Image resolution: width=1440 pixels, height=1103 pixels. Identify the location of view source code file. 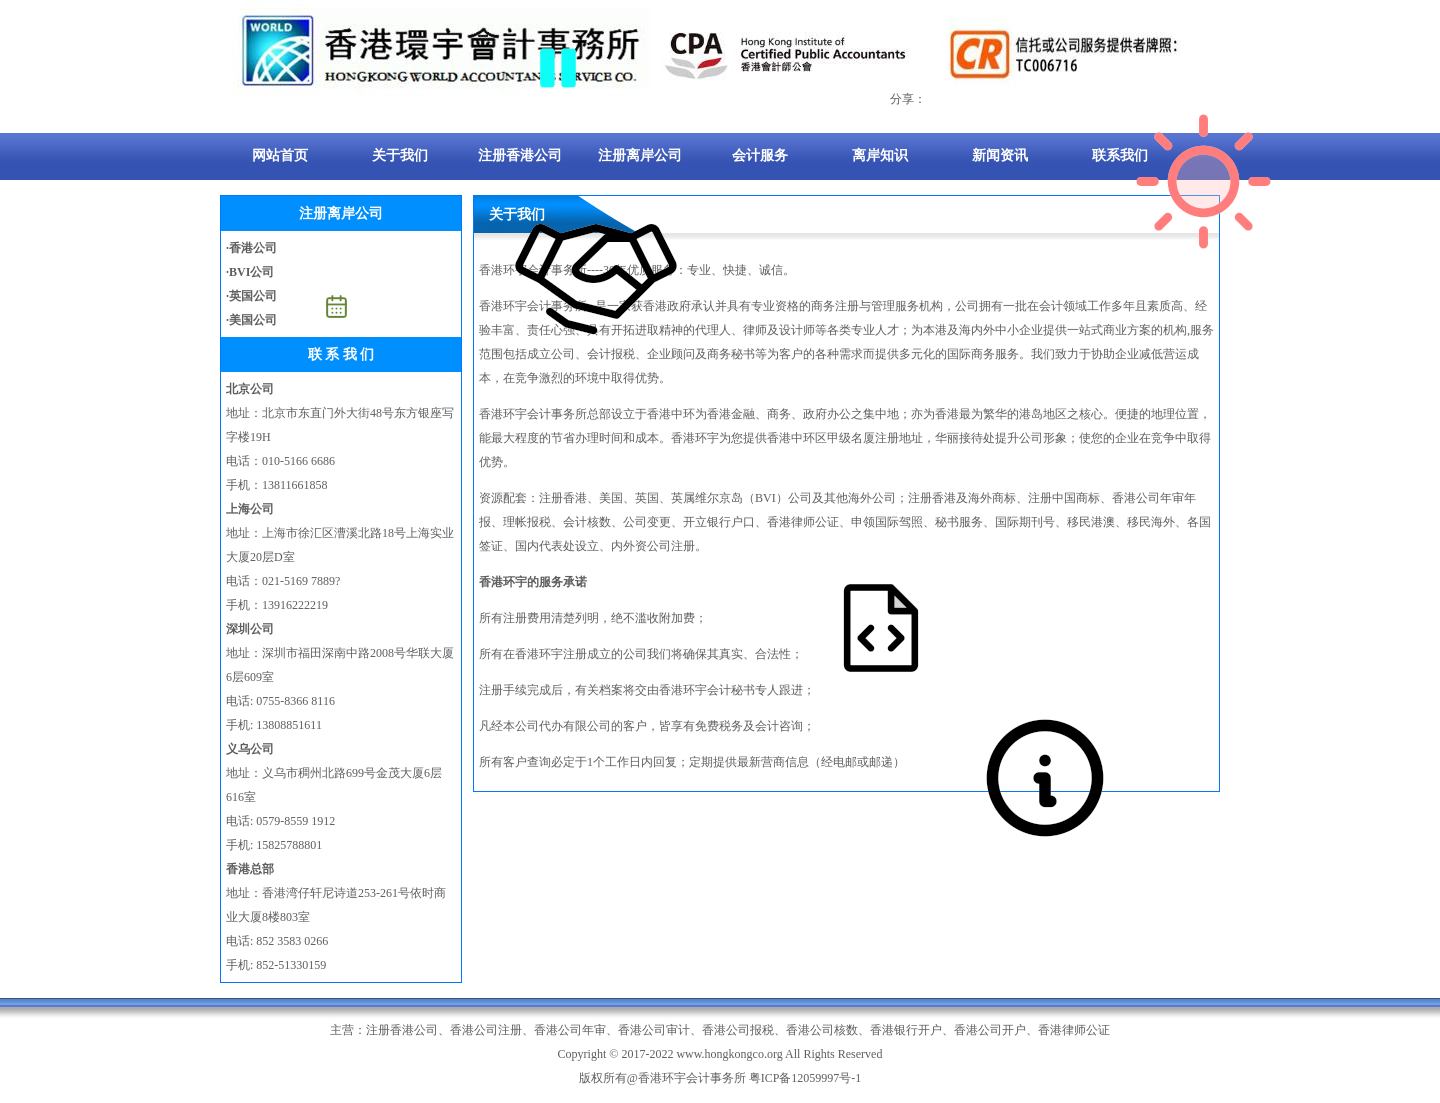
(881, 628).